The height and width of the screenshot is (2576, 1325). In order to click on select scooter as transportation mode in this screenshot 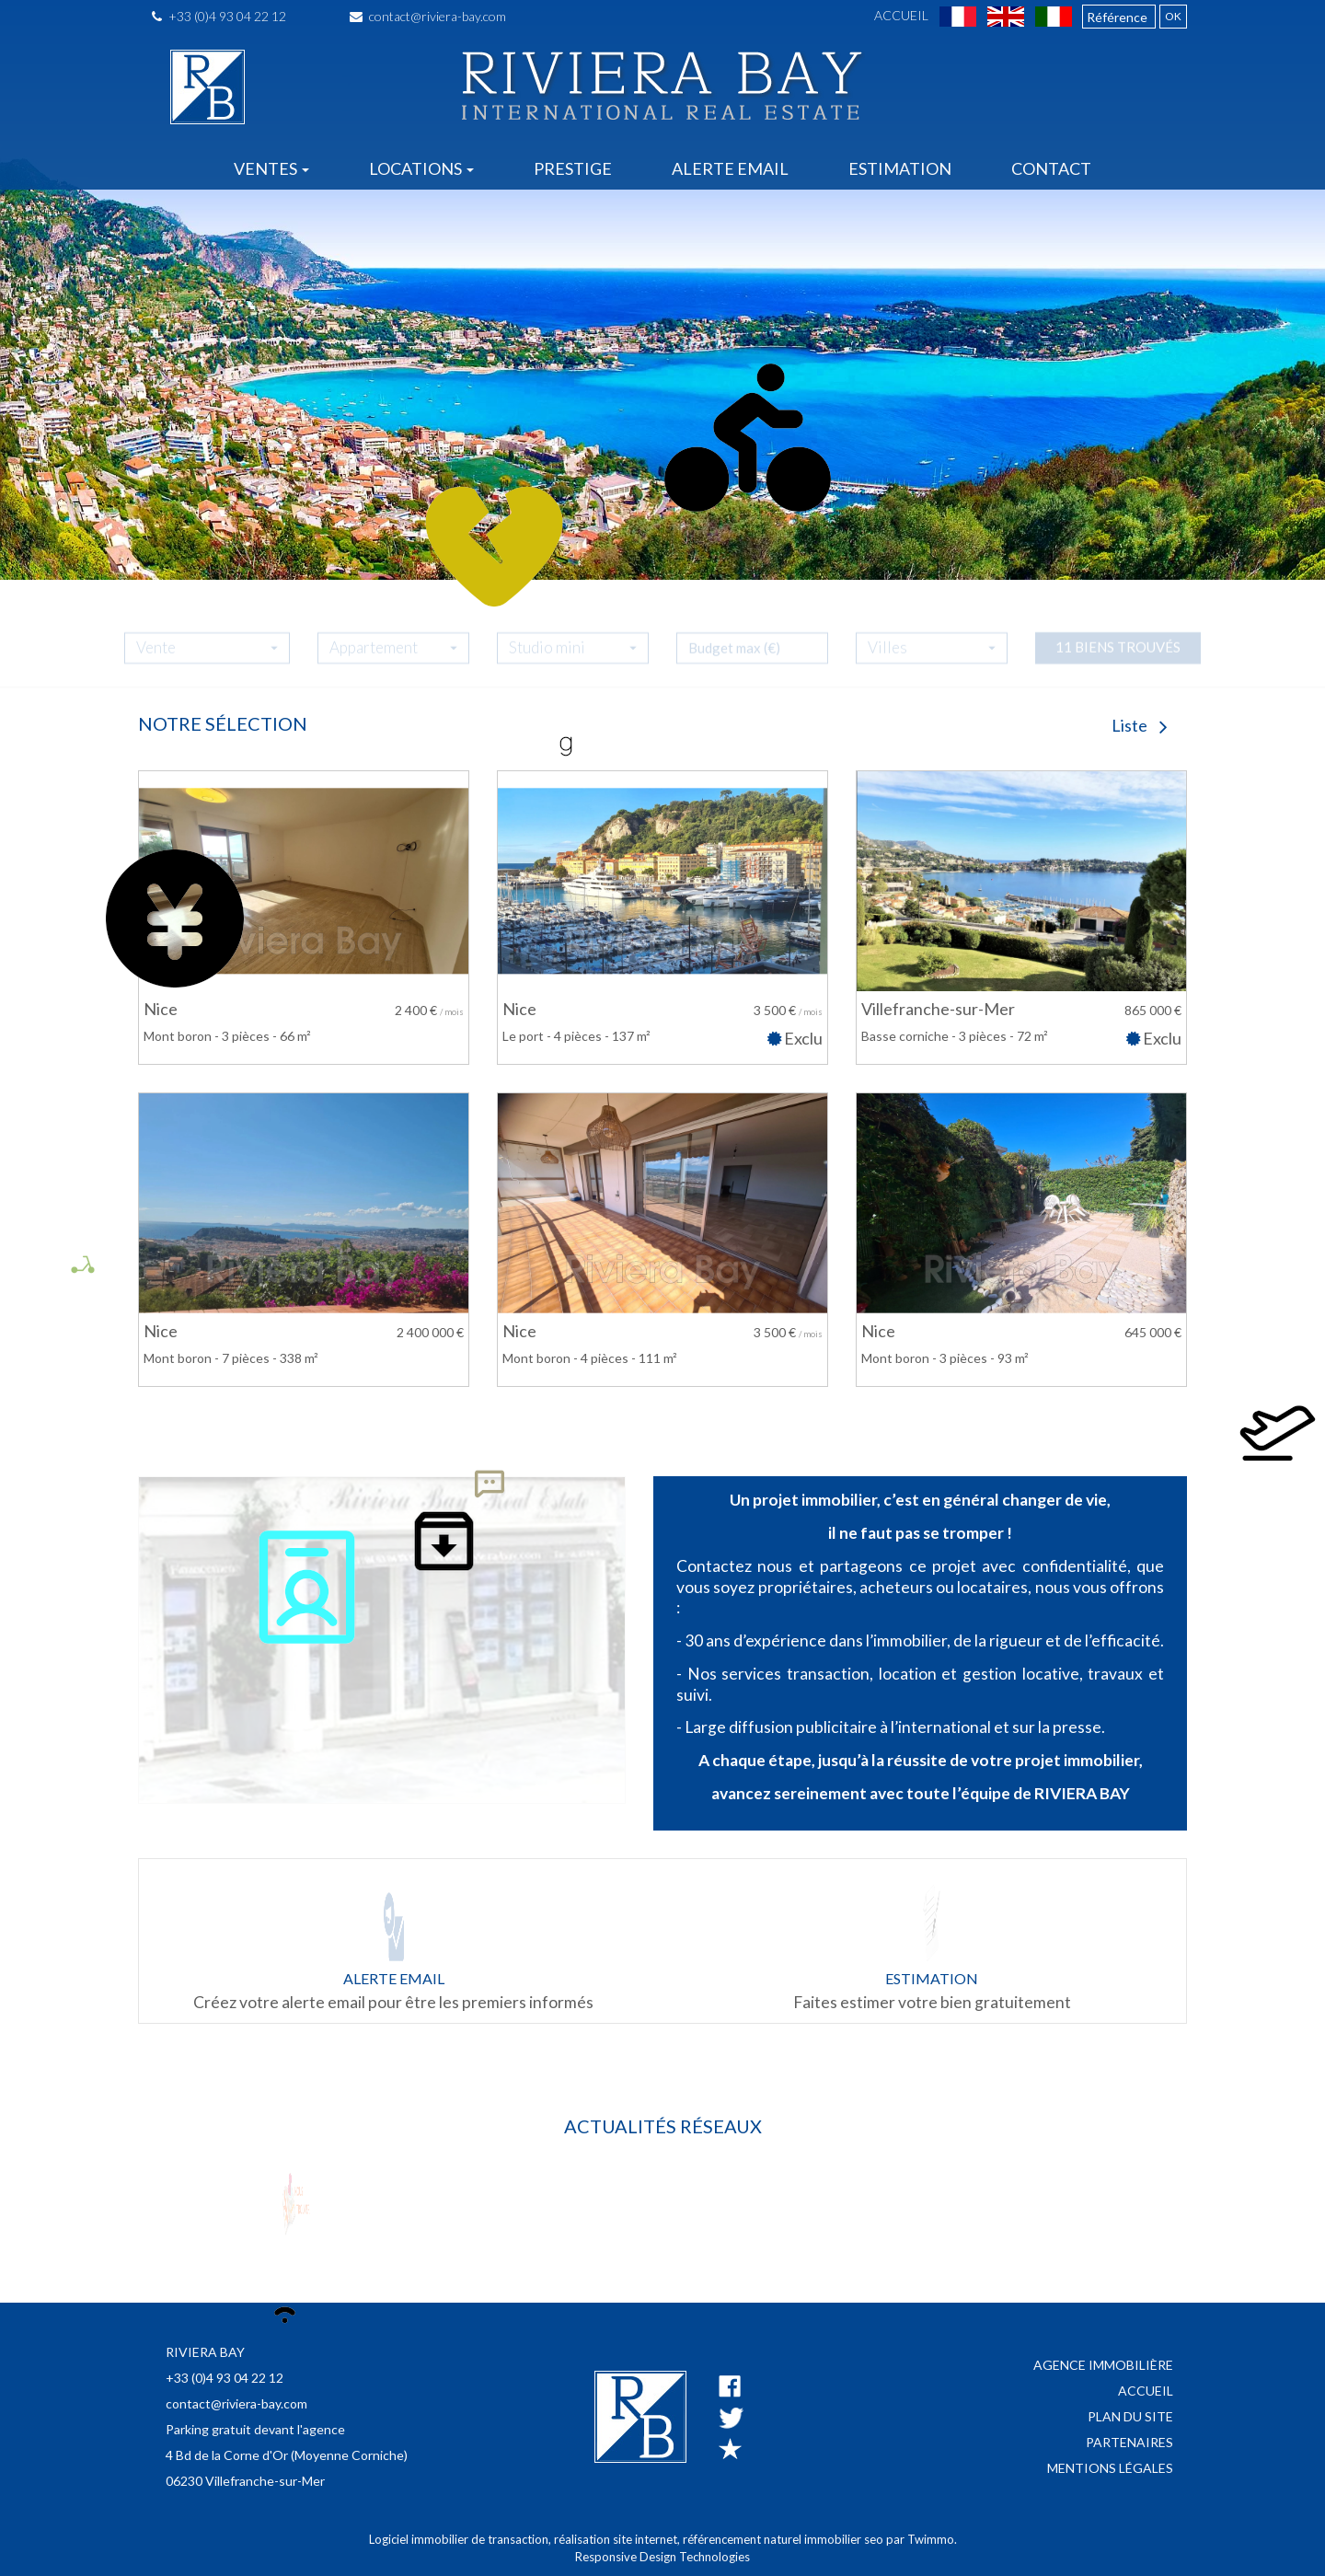, I will do `click(83, 1265)`.